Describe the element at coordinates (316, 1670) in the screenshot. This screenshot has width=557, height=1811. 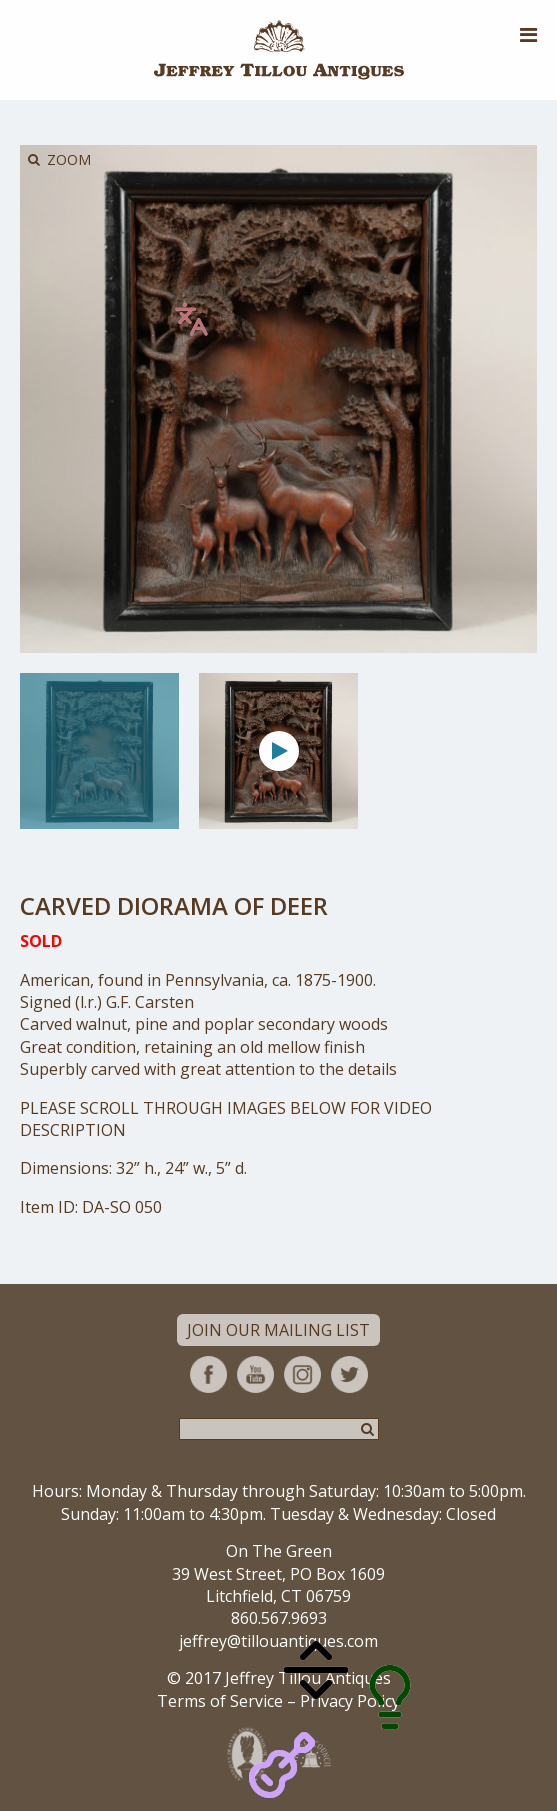
I see `adjust horizontal divider position` at that location.